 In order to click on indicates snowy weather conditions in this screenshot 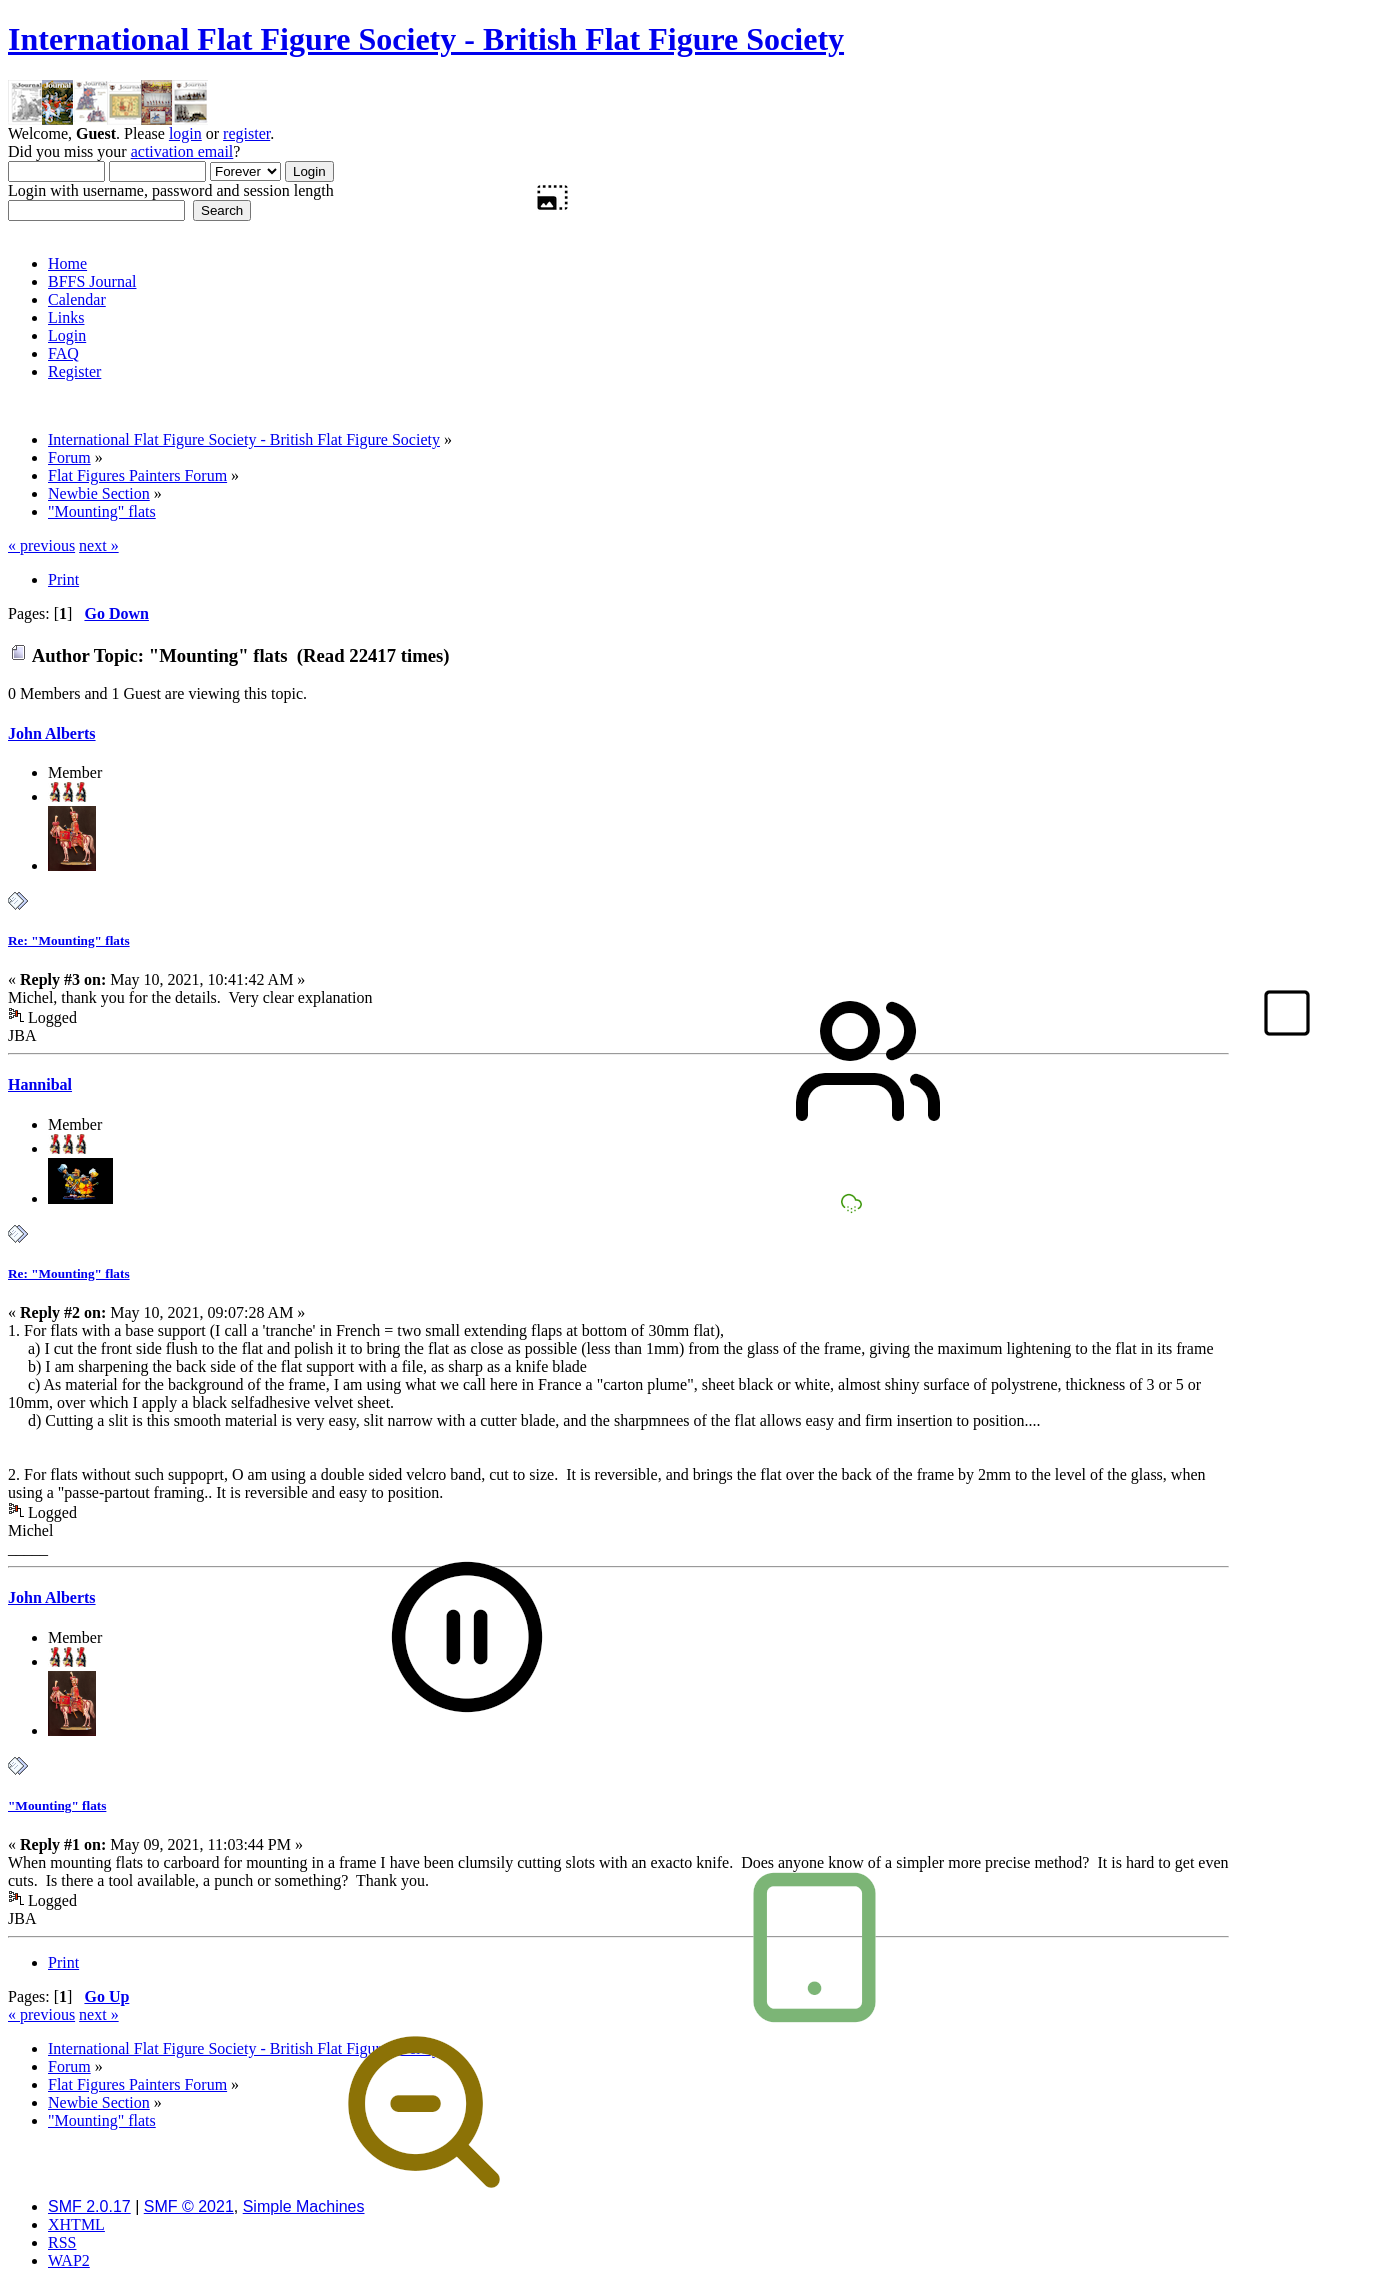, I will do `click(851, 1203)`.